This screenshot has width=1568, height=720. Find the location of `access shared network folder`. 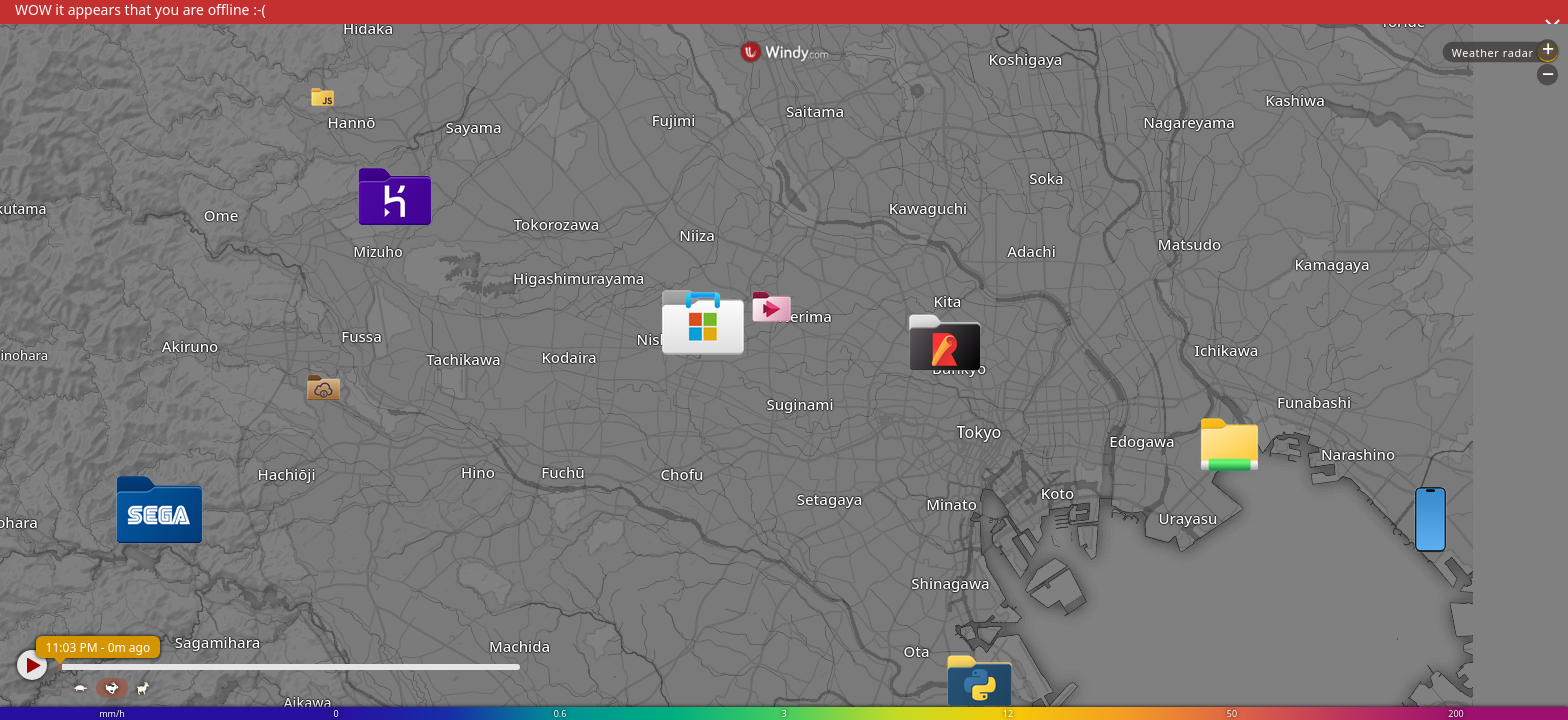

access shared network folder is located at coordinates (1229, 442).